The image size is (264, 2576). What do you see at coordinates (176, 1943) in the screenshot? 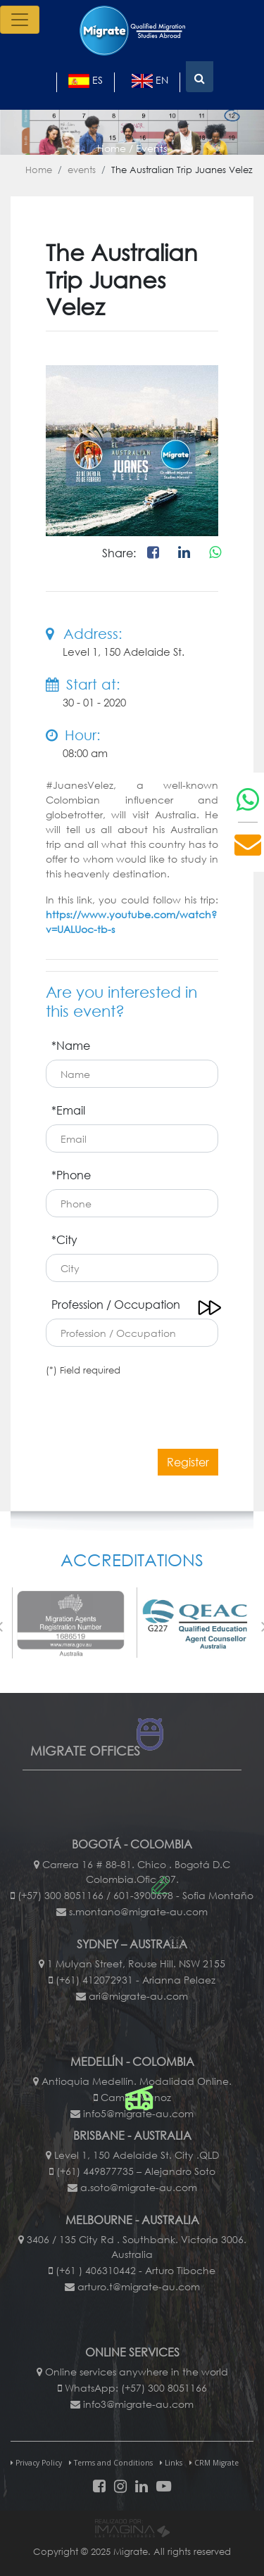
I see `command key modifier for keyboard shortcuts` at bounding box center [176, 1943].